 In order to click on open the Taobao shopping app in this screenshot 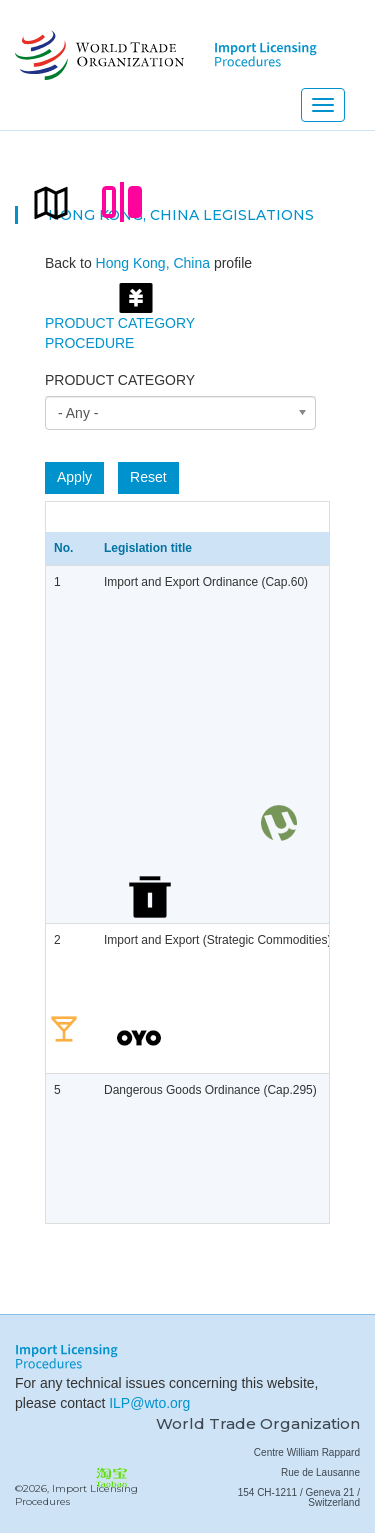, I will do `click(111, 1477)`.